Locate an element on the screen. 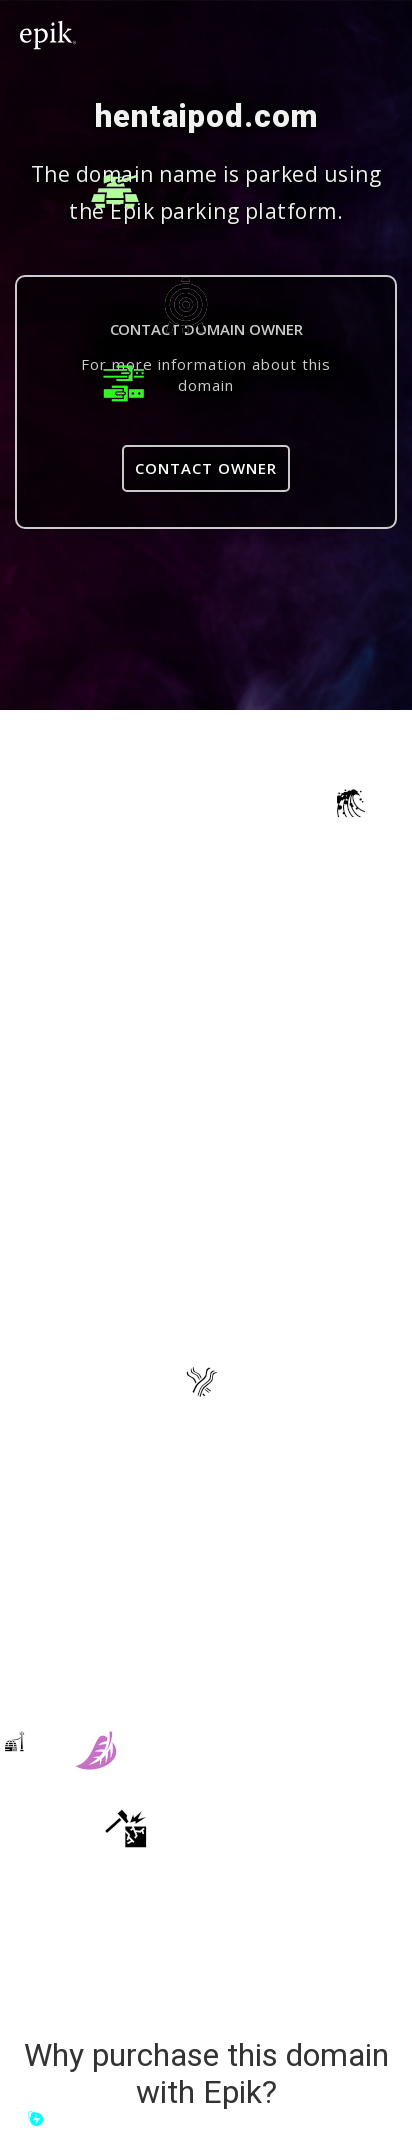 The image size is (412, 2143). indicates autumn or seasonal theme is located at coordinates (95, 1751).